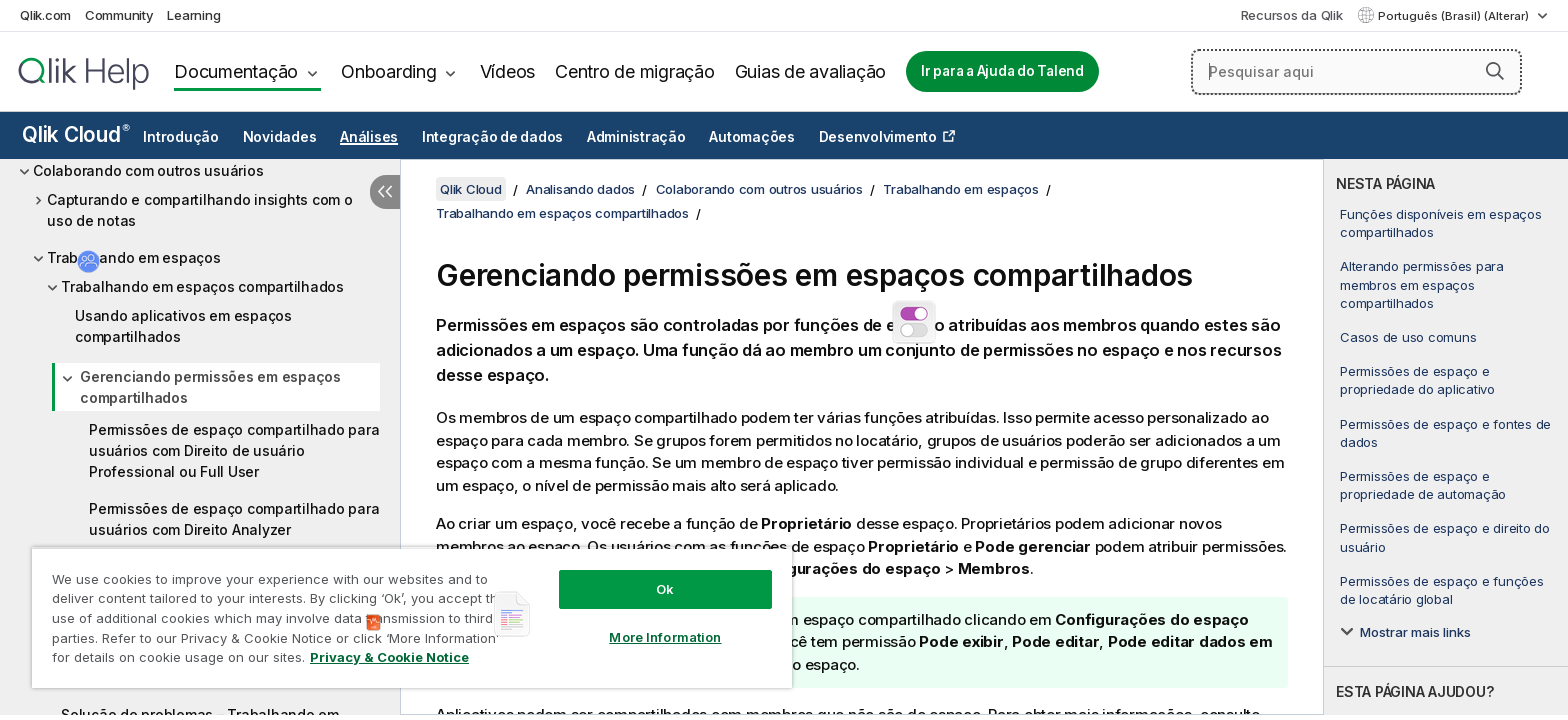 The height and width of the screenshot is (720, 1568). I want to click on switch between user accounts, so click(88, 261).